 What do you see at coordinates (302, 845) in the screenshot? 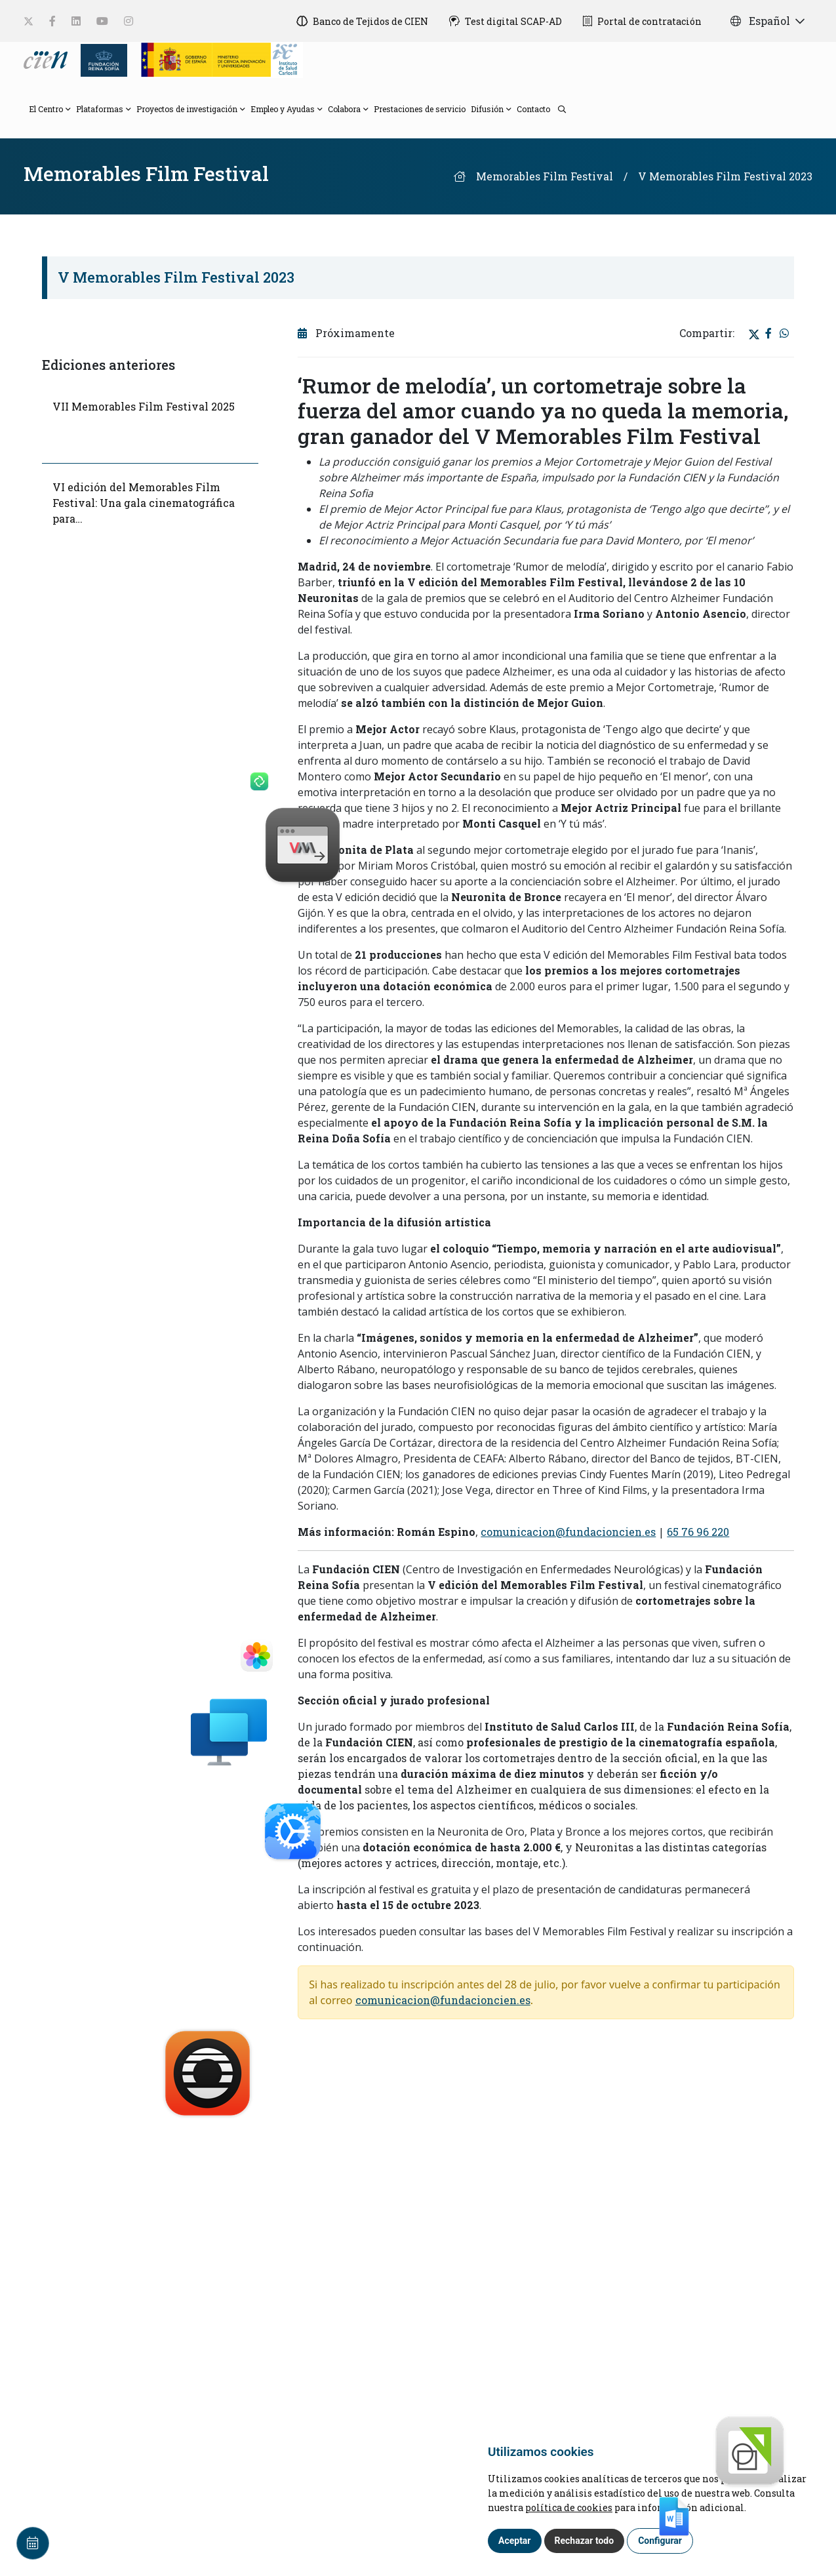
I see `access virtual machine migration settings` at bounding box center [302, 845].